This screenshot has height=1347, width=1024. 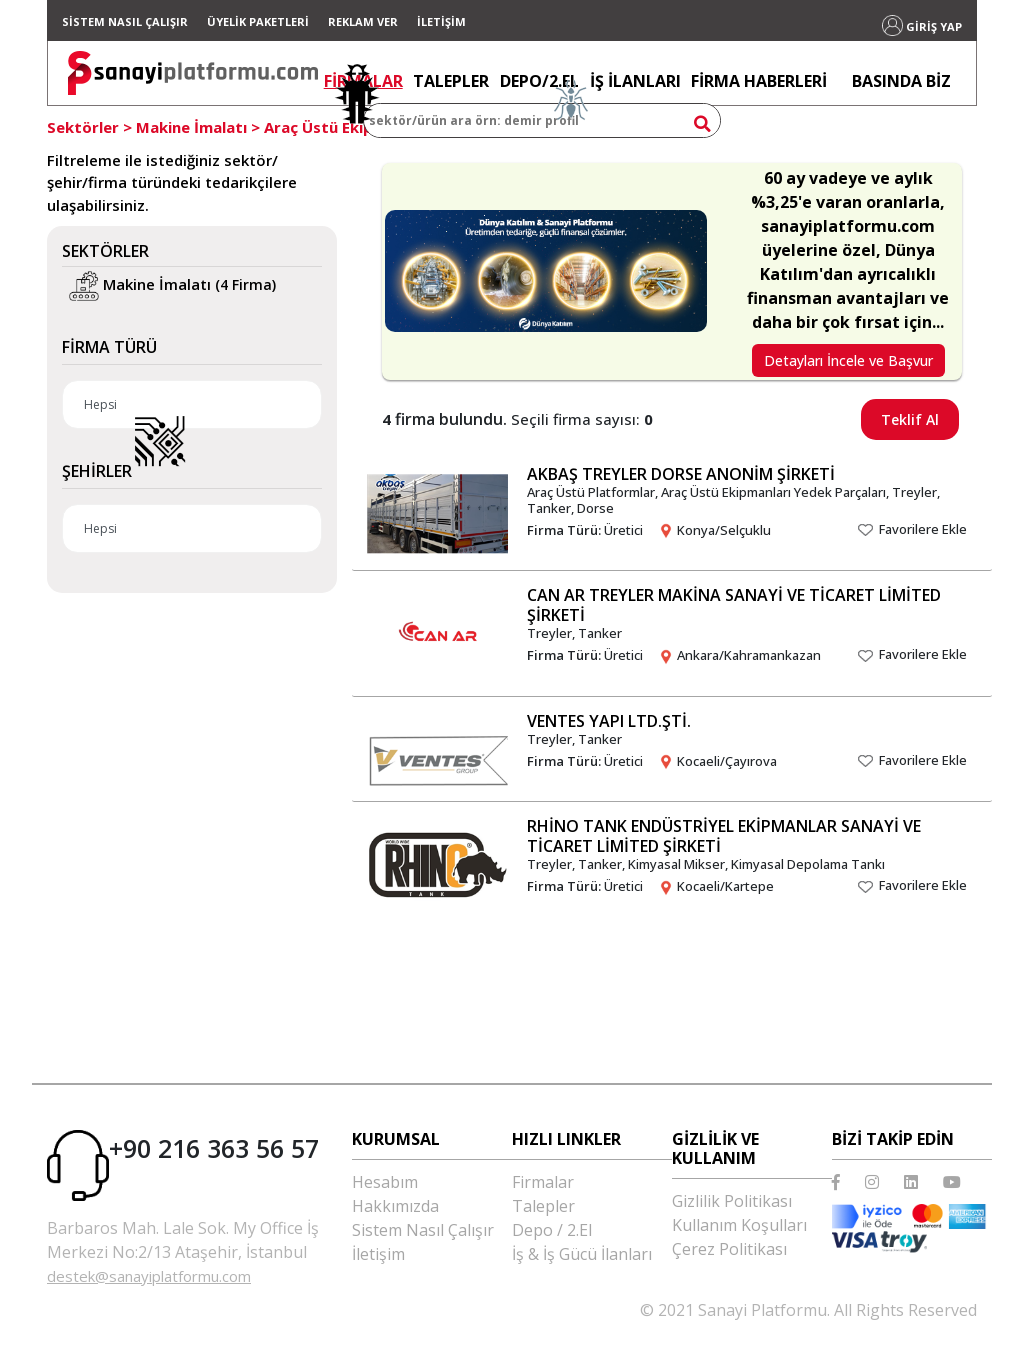 What do you see at coordinates (571, 100) in the screenshot?
I see `indicates insect or pest-related content` at bounding box center [571, 100].